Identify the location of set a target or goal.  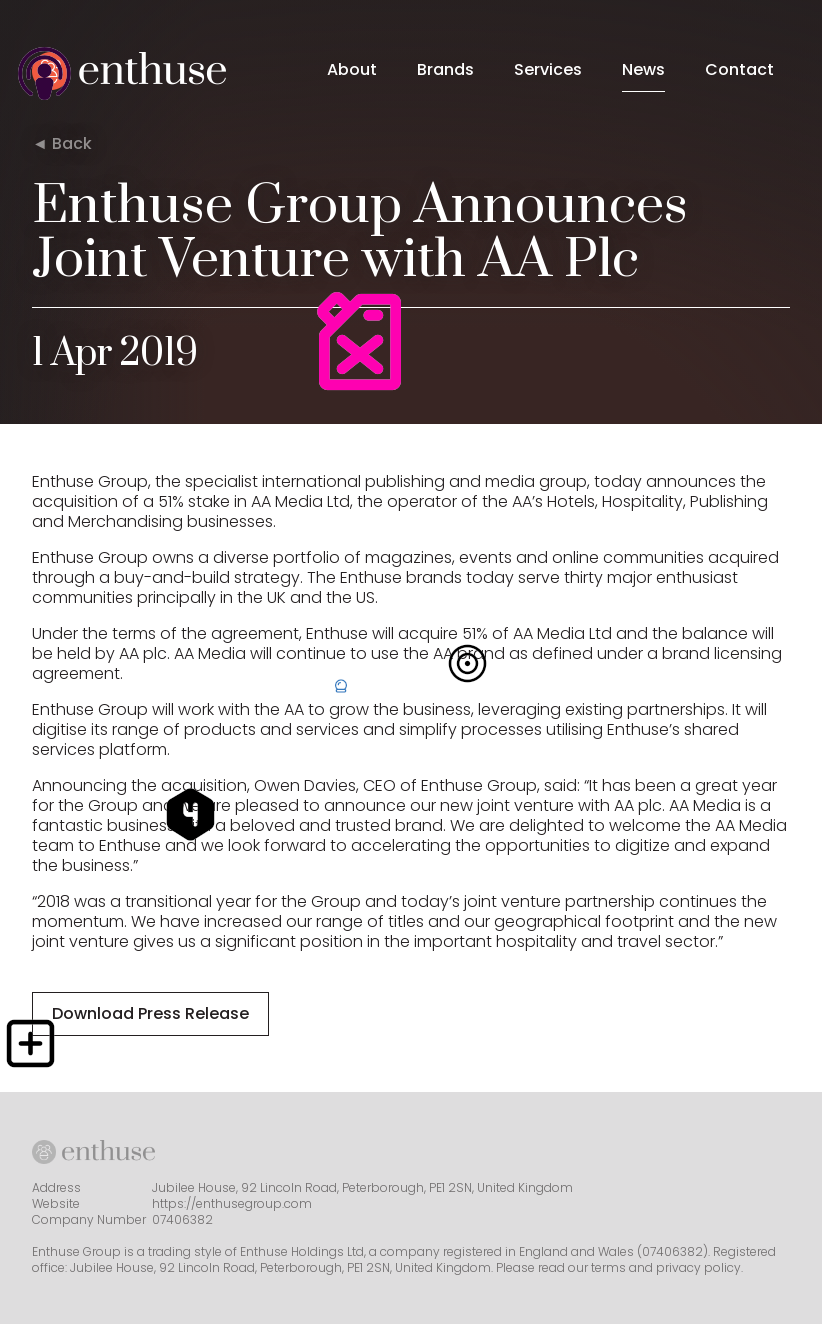
(467, 663).